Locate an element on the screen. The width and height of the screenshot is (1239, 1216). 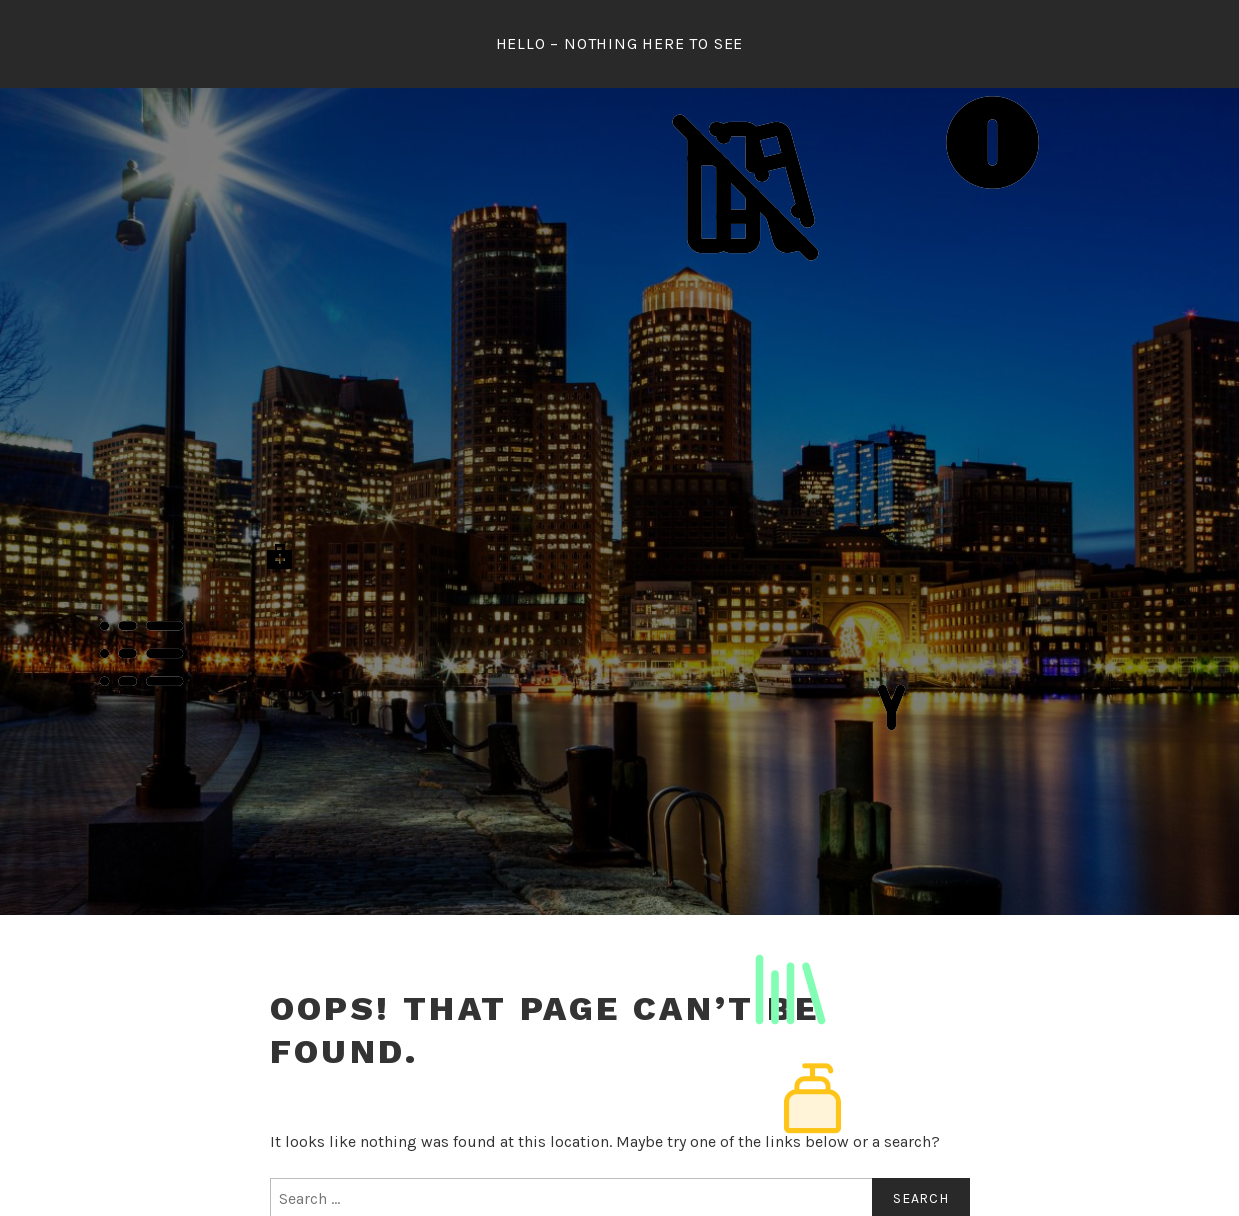
access hygiene or handwashing reminders is located at coordinates (812, 1099).